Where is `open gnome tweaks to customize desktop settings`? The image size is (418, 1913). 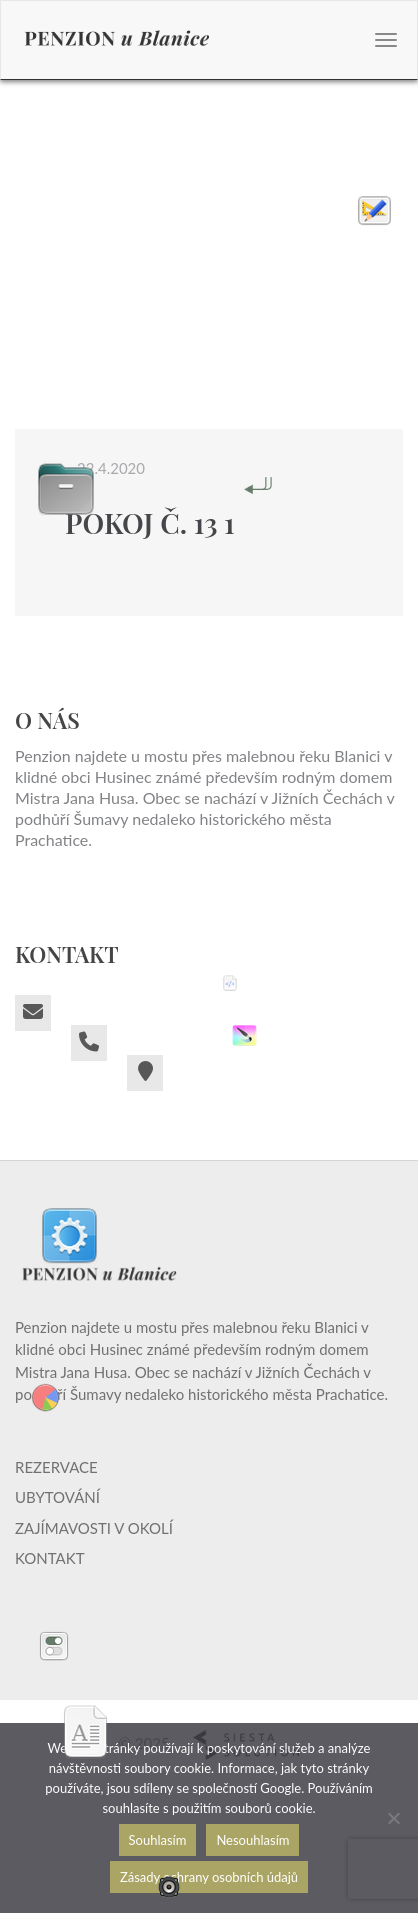
open gnome tweaks to customize desktop settings is located at coordinates (54, 1646).